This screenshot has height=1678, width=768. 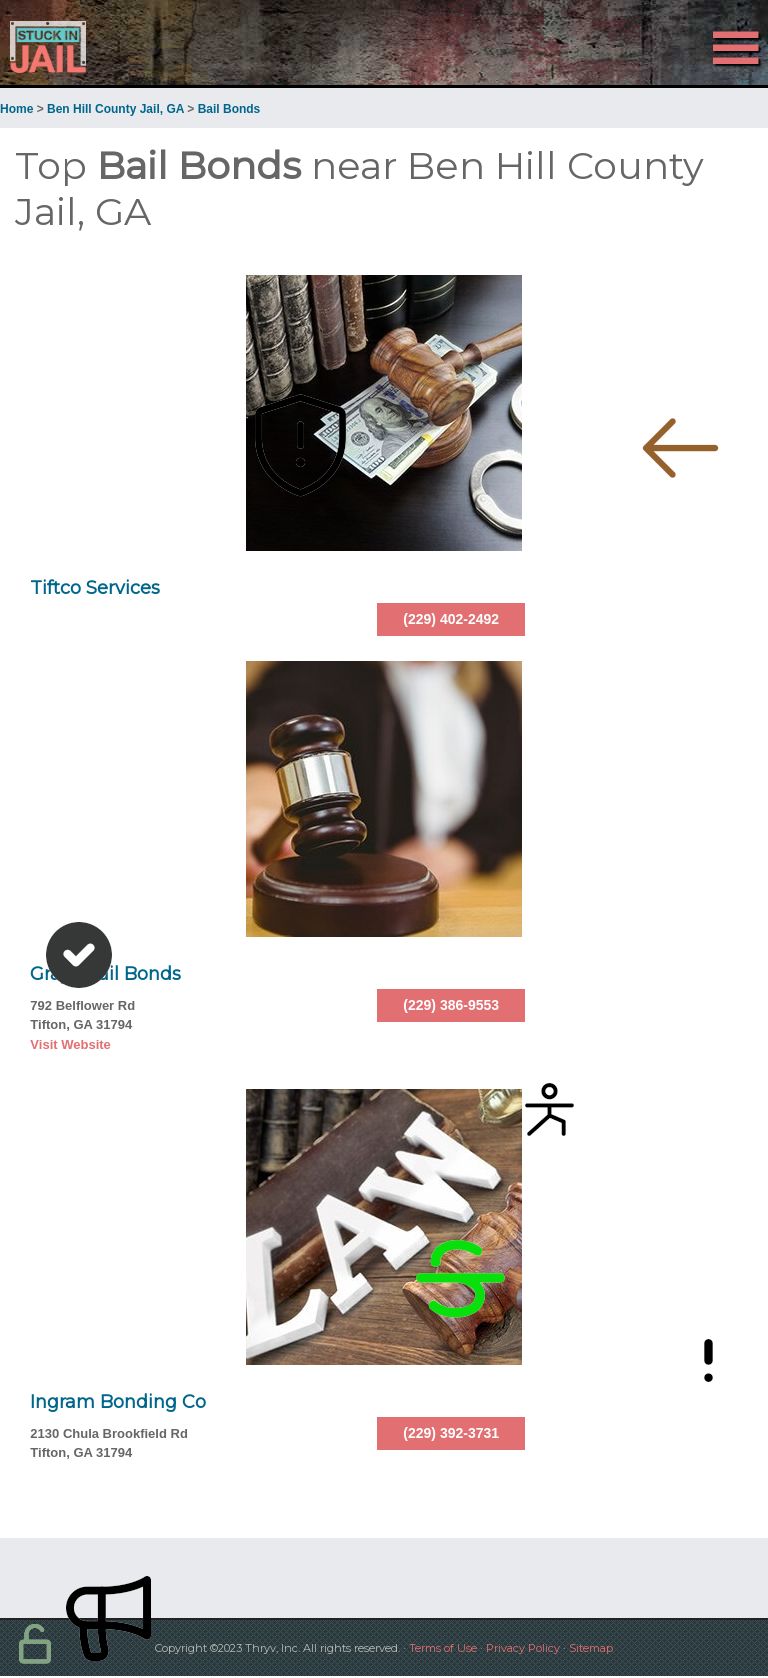 I want to click on indicates a warning or alert requiring attention, so click(x=708, y=1360).